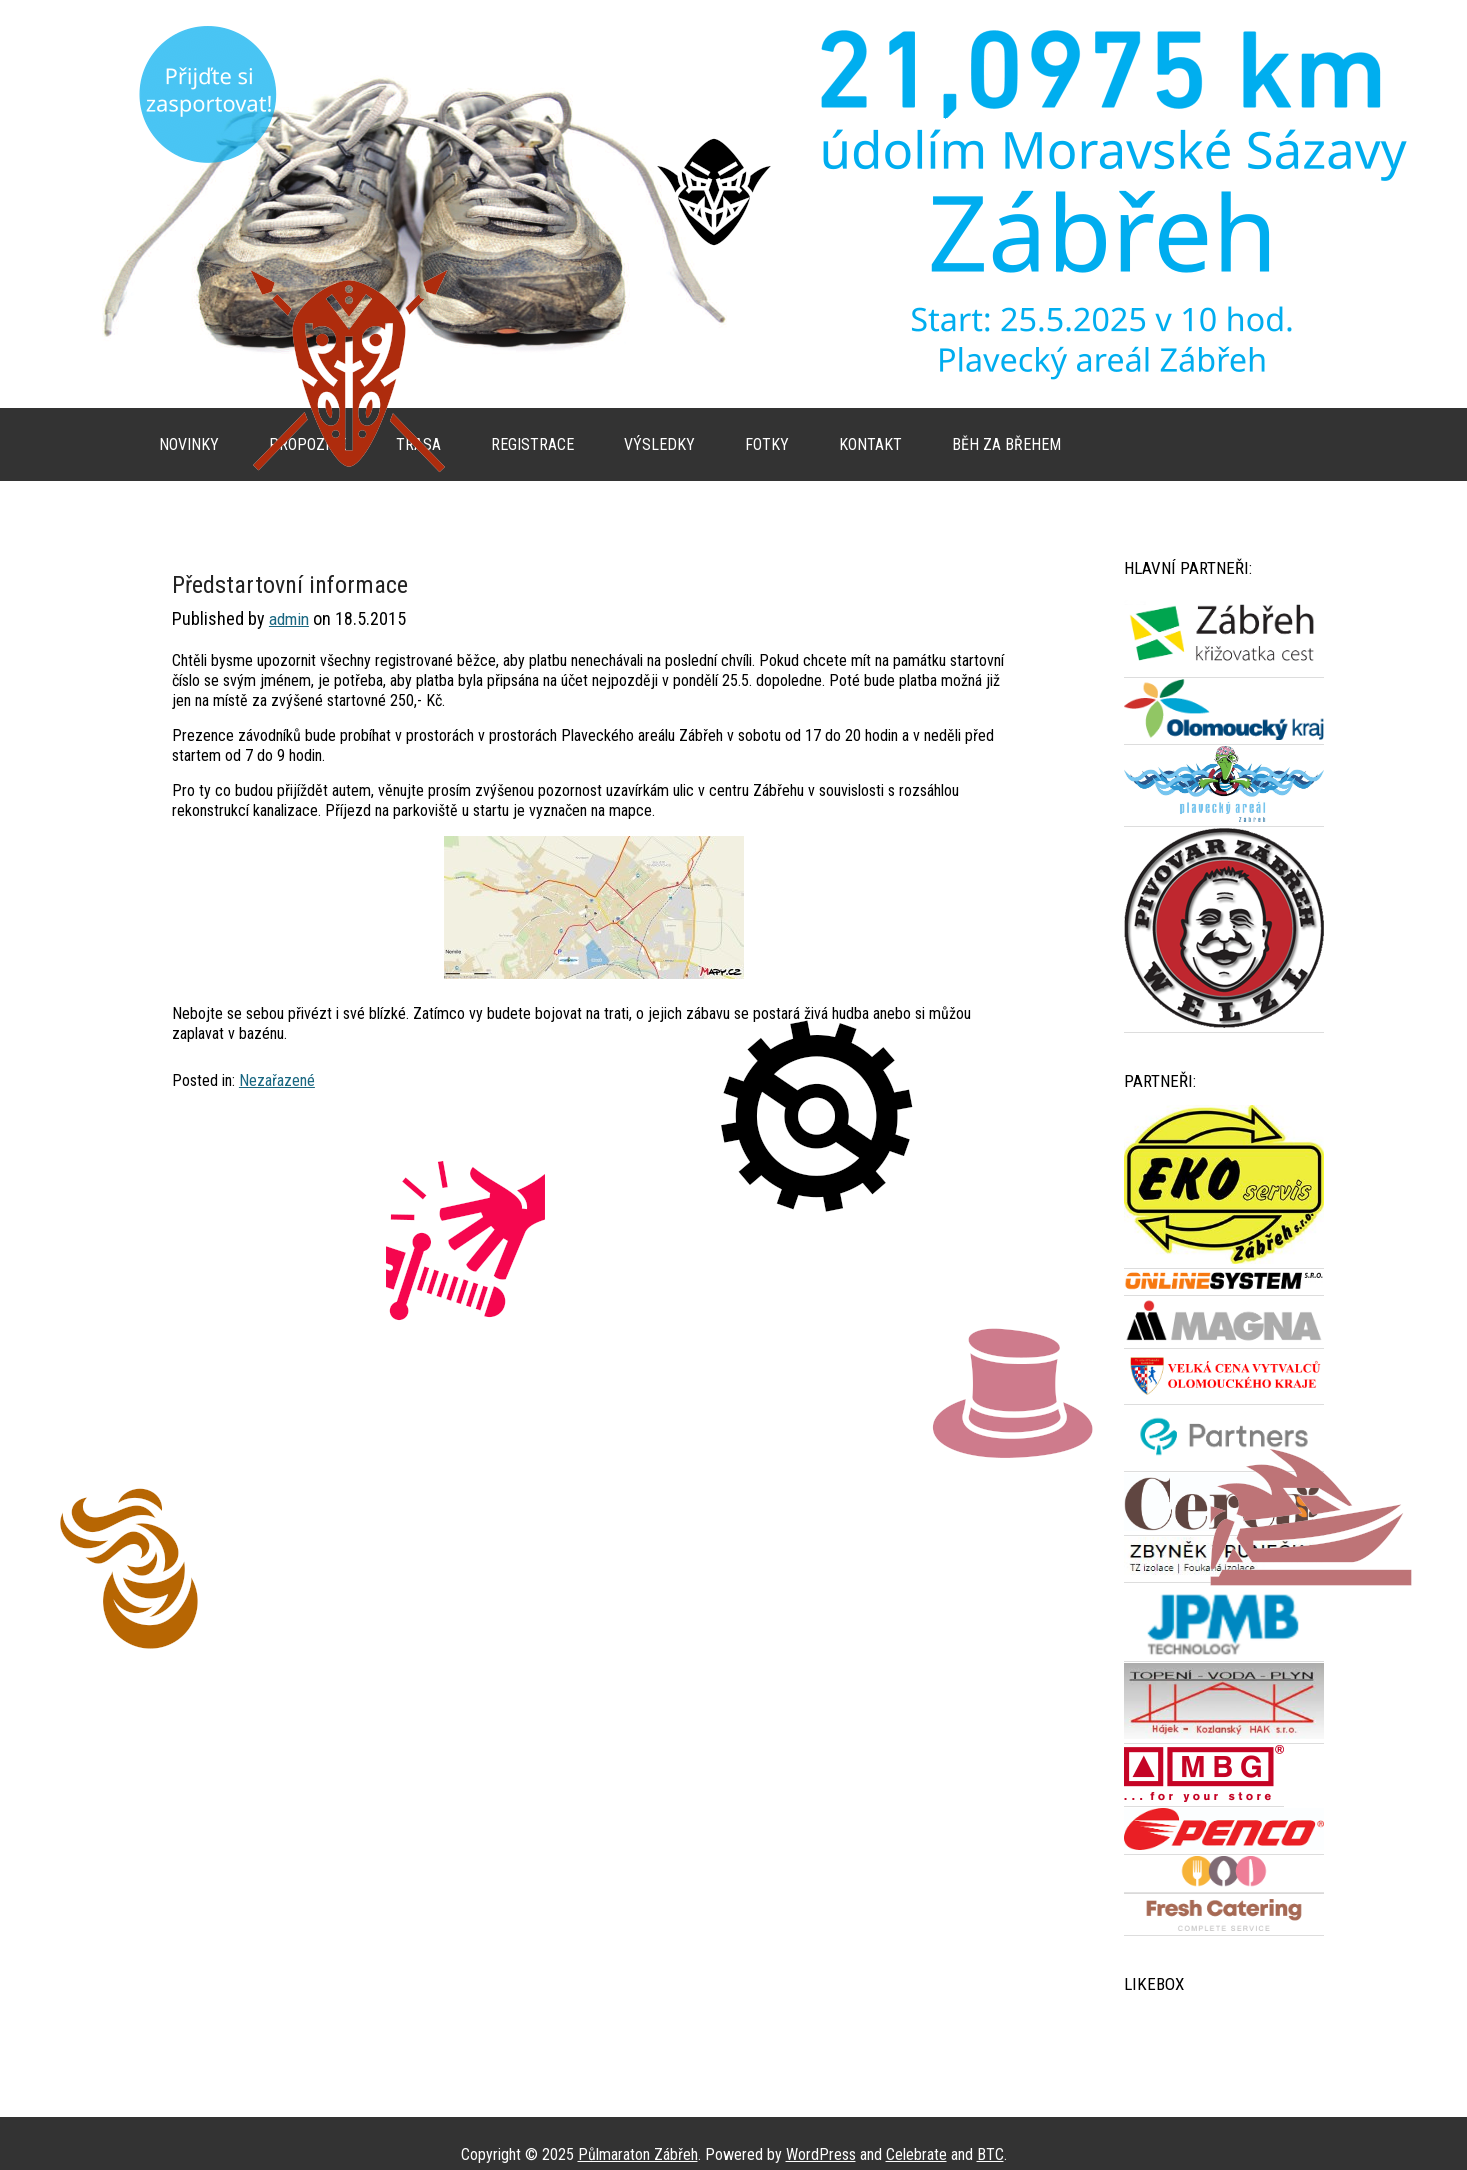 Image resolution: width=1467 pixels, height=2170 pixels. Describe the element at coordinates (349, 371) in the screenshot. I see `tribal or warrior faction emblem in a game` at that location.